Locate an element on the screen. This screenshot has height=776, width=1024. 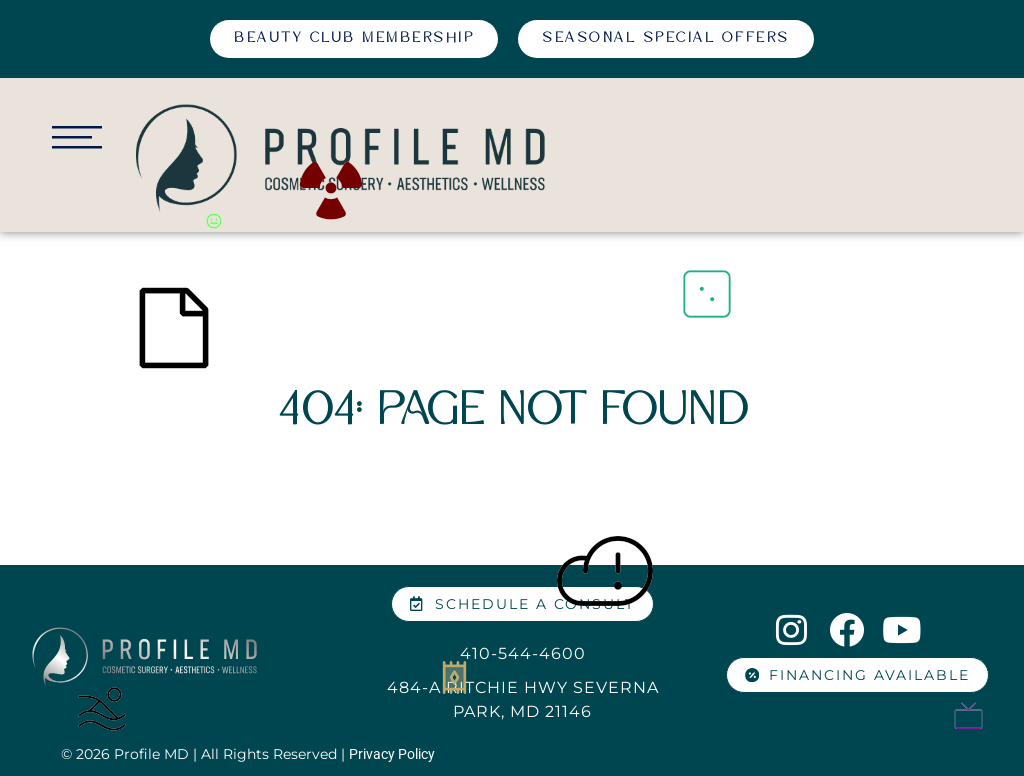
access tv or video streaming content is located at coordinates (968, 717).